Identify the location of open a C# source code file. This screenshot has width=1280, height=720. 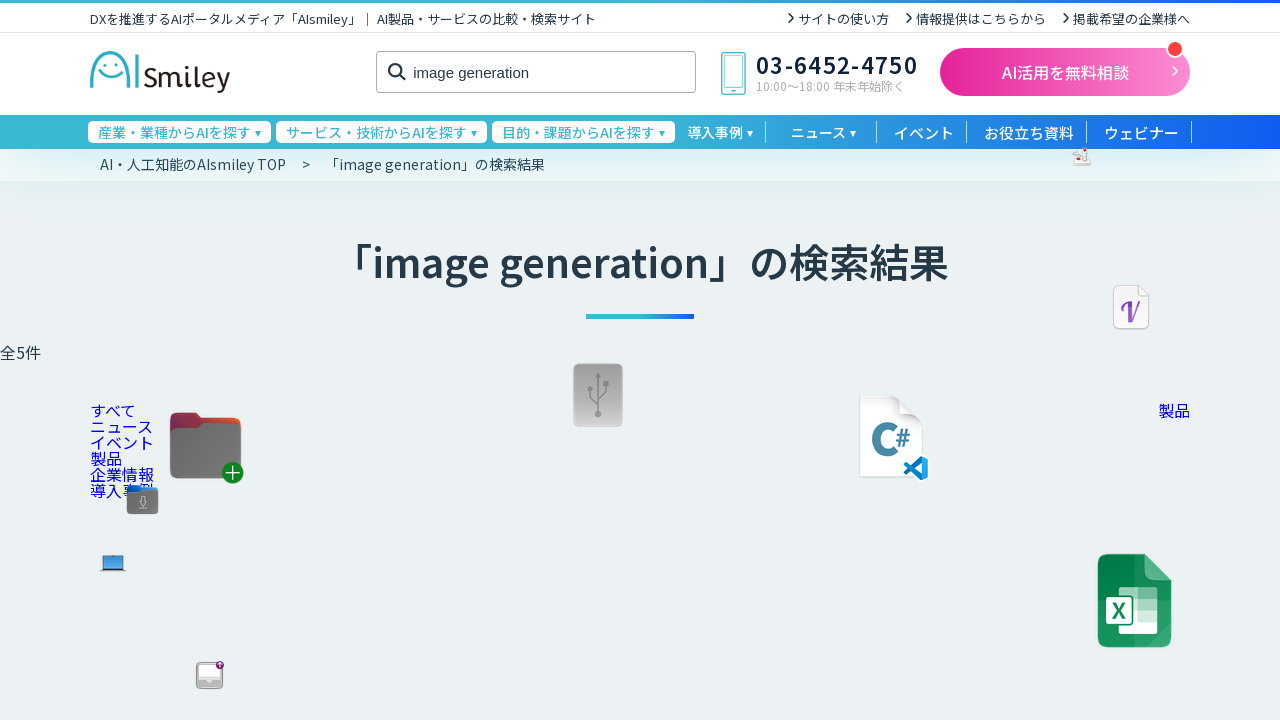
(891, 438).